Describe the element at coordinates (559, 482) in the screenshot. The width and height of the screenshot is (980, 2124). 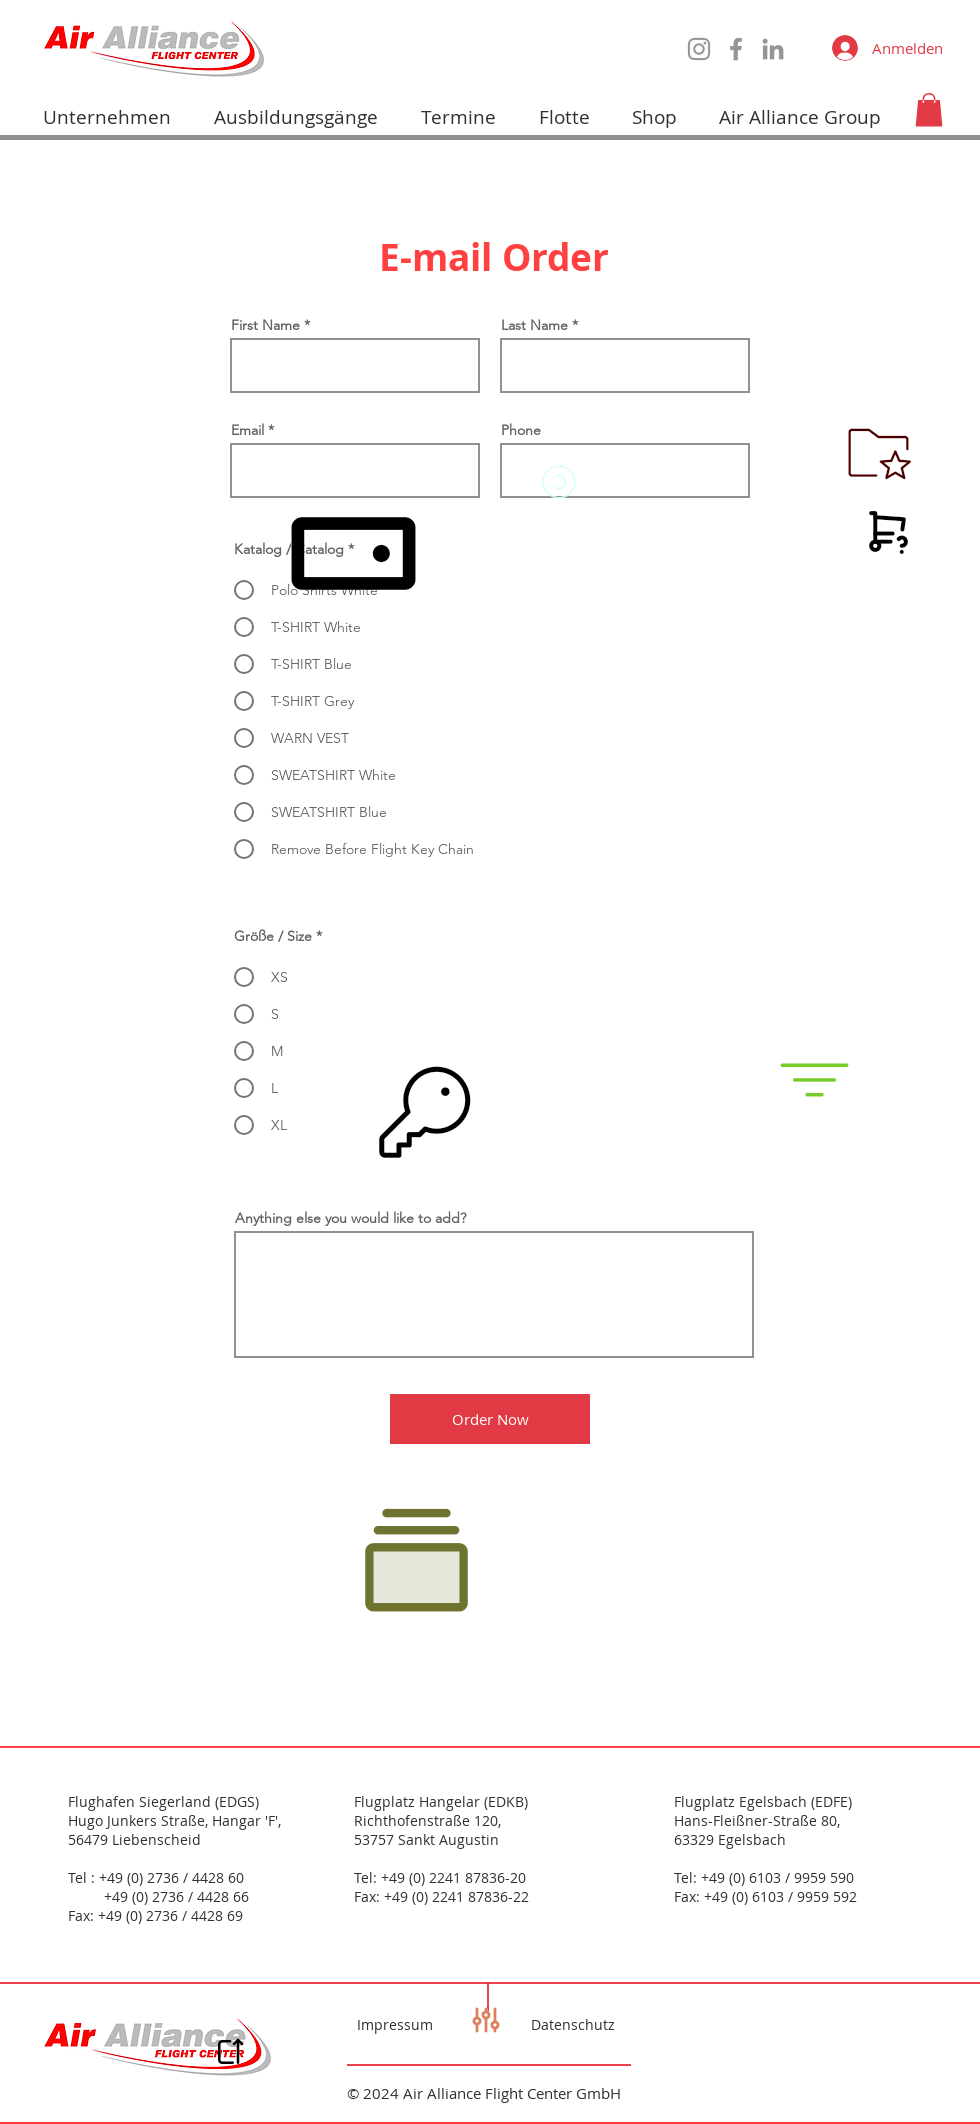
I see `indicates copyleft licensing status` at that location.